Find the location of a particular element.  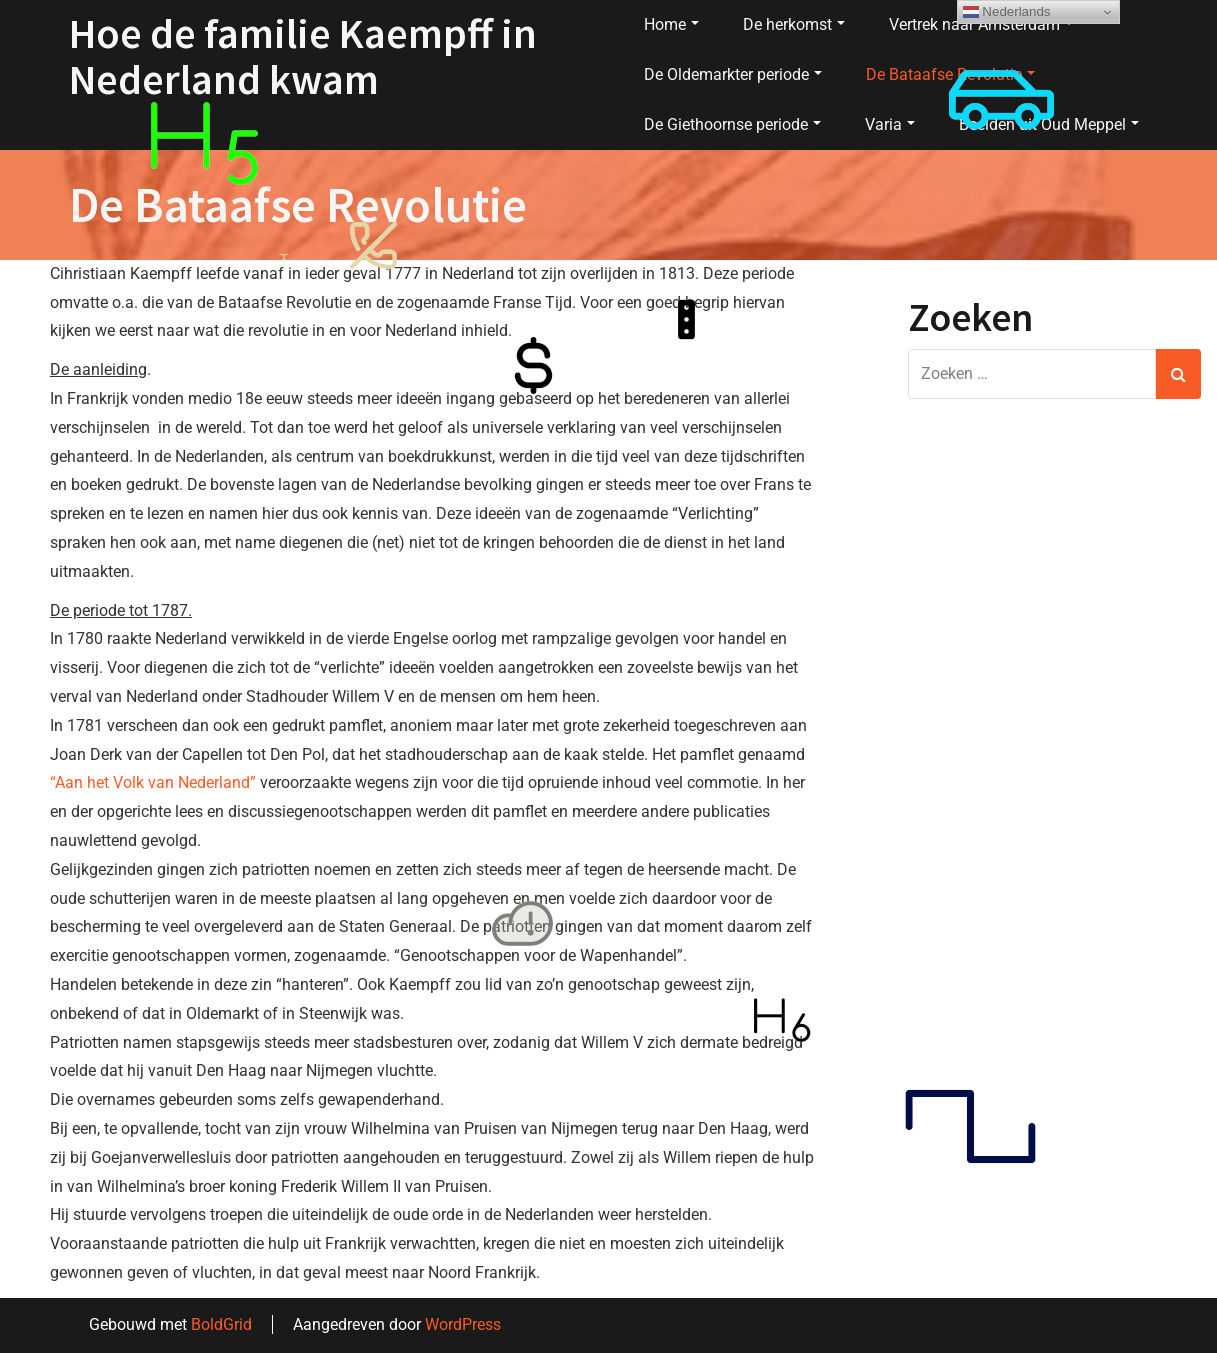

format text as heading level 6 is located at coordinates (779, 1019).